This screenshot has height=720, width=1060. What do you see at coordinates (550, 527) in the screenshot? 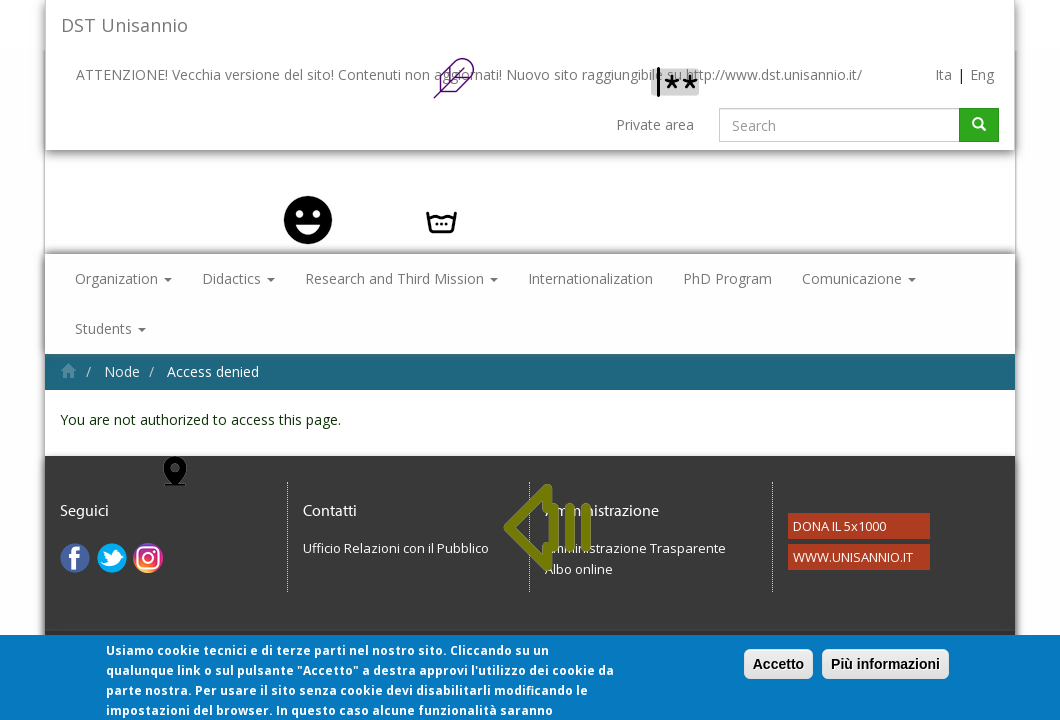
I see `go back multiple steps` at bounding box center [550, 527].